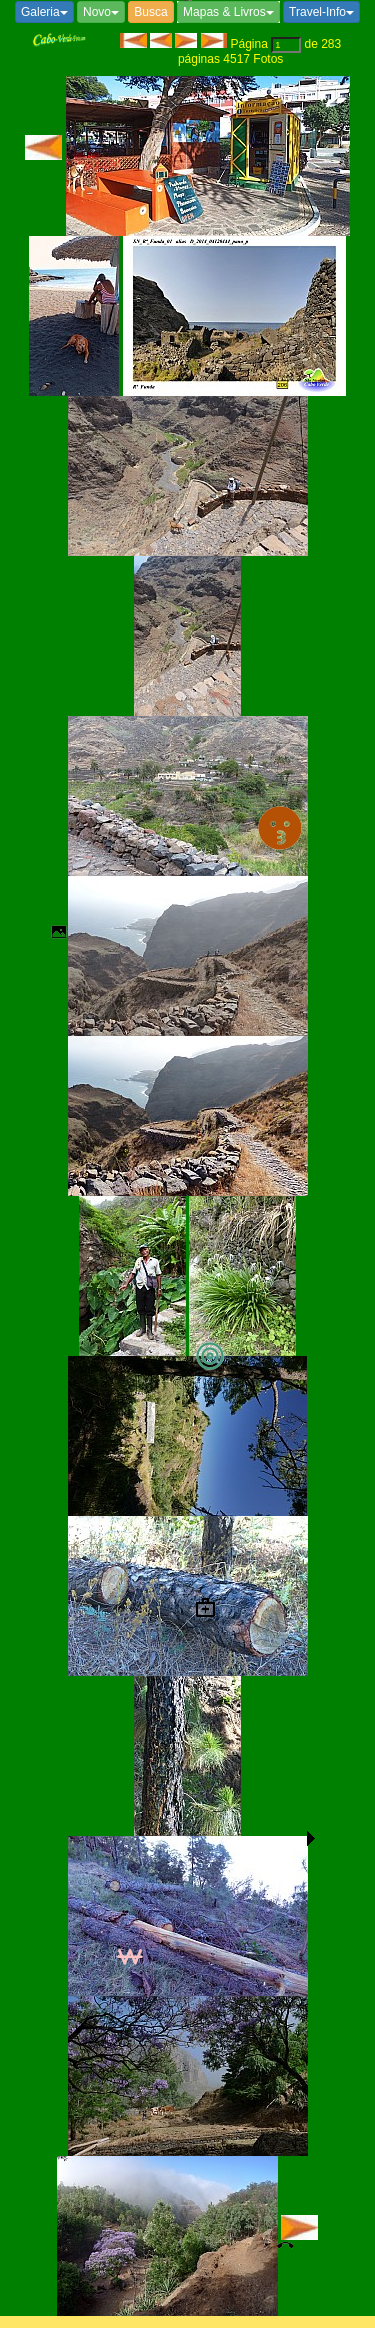  What do you see at coordinates (285, 2245) in the screenshot?
I see `end the current phone call` at bounding box center [285, 2245].